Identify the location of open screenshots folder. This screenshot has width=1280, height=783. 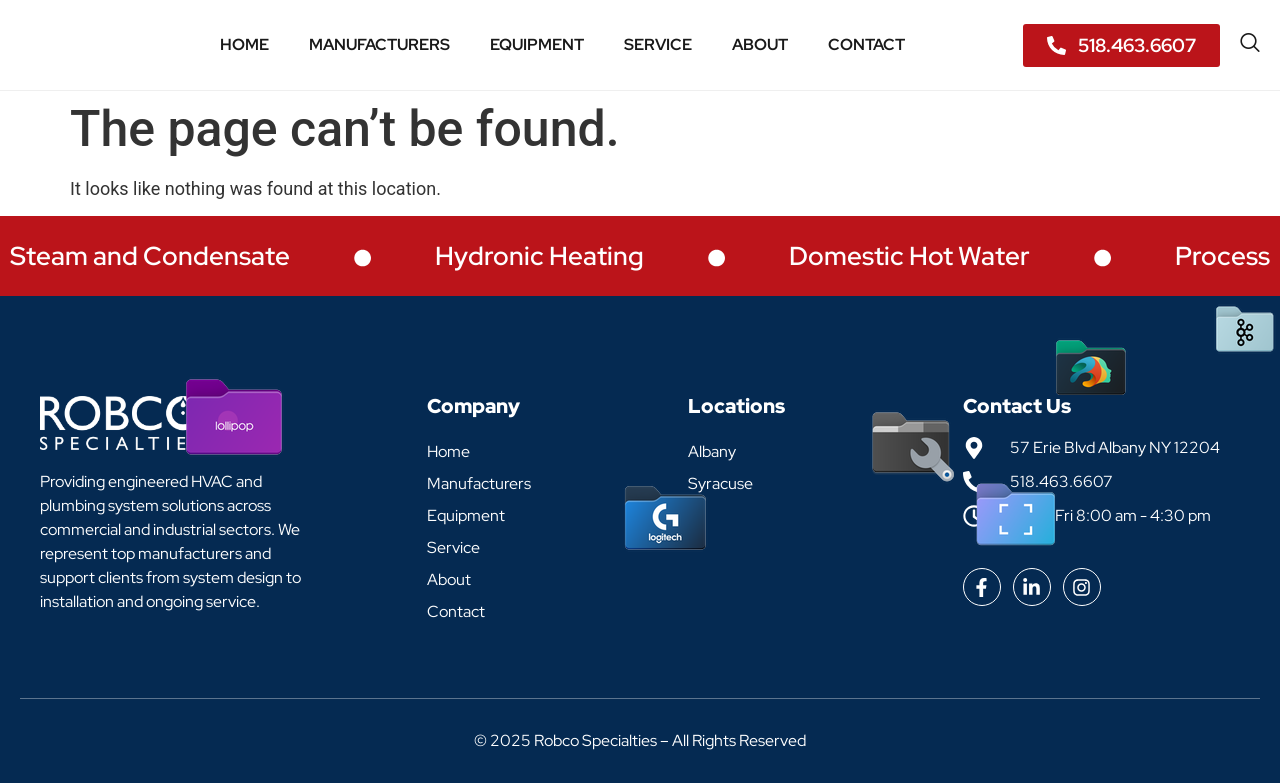
(1015, 516).